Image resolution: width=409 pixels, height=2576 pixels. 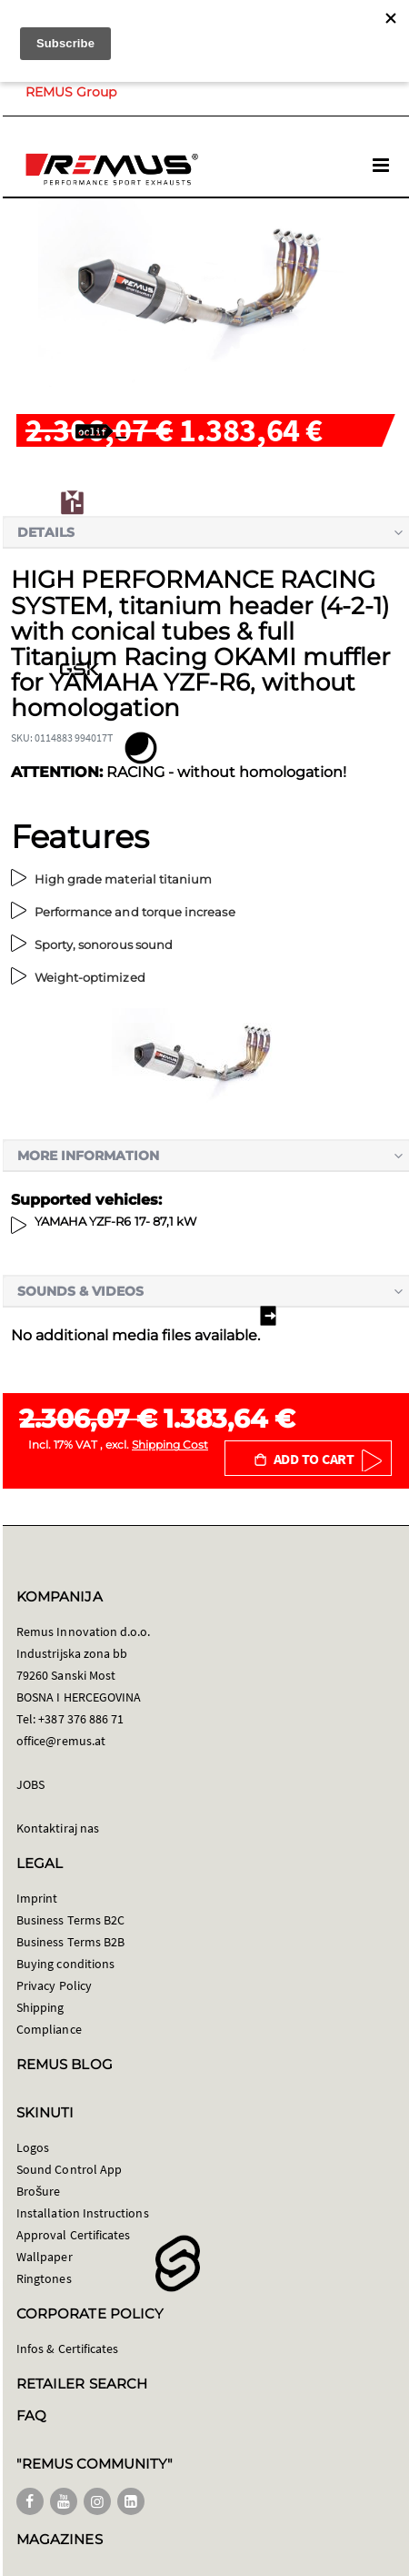 What do you see at coordinates (141, 748) in the screenshot?
I see `adjust display contrast settings` at bounding box center [141, 748].